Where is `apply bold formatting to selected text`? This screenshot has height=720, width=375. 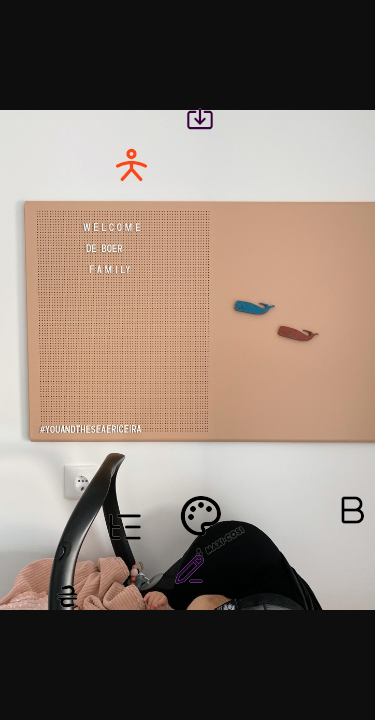 apply bold formatting to selected text is located at coordinates (352, 510).